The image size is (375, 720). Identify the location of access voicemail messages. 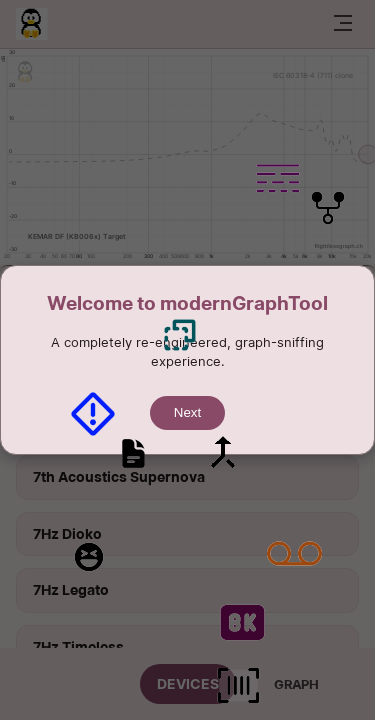
(294, 553).